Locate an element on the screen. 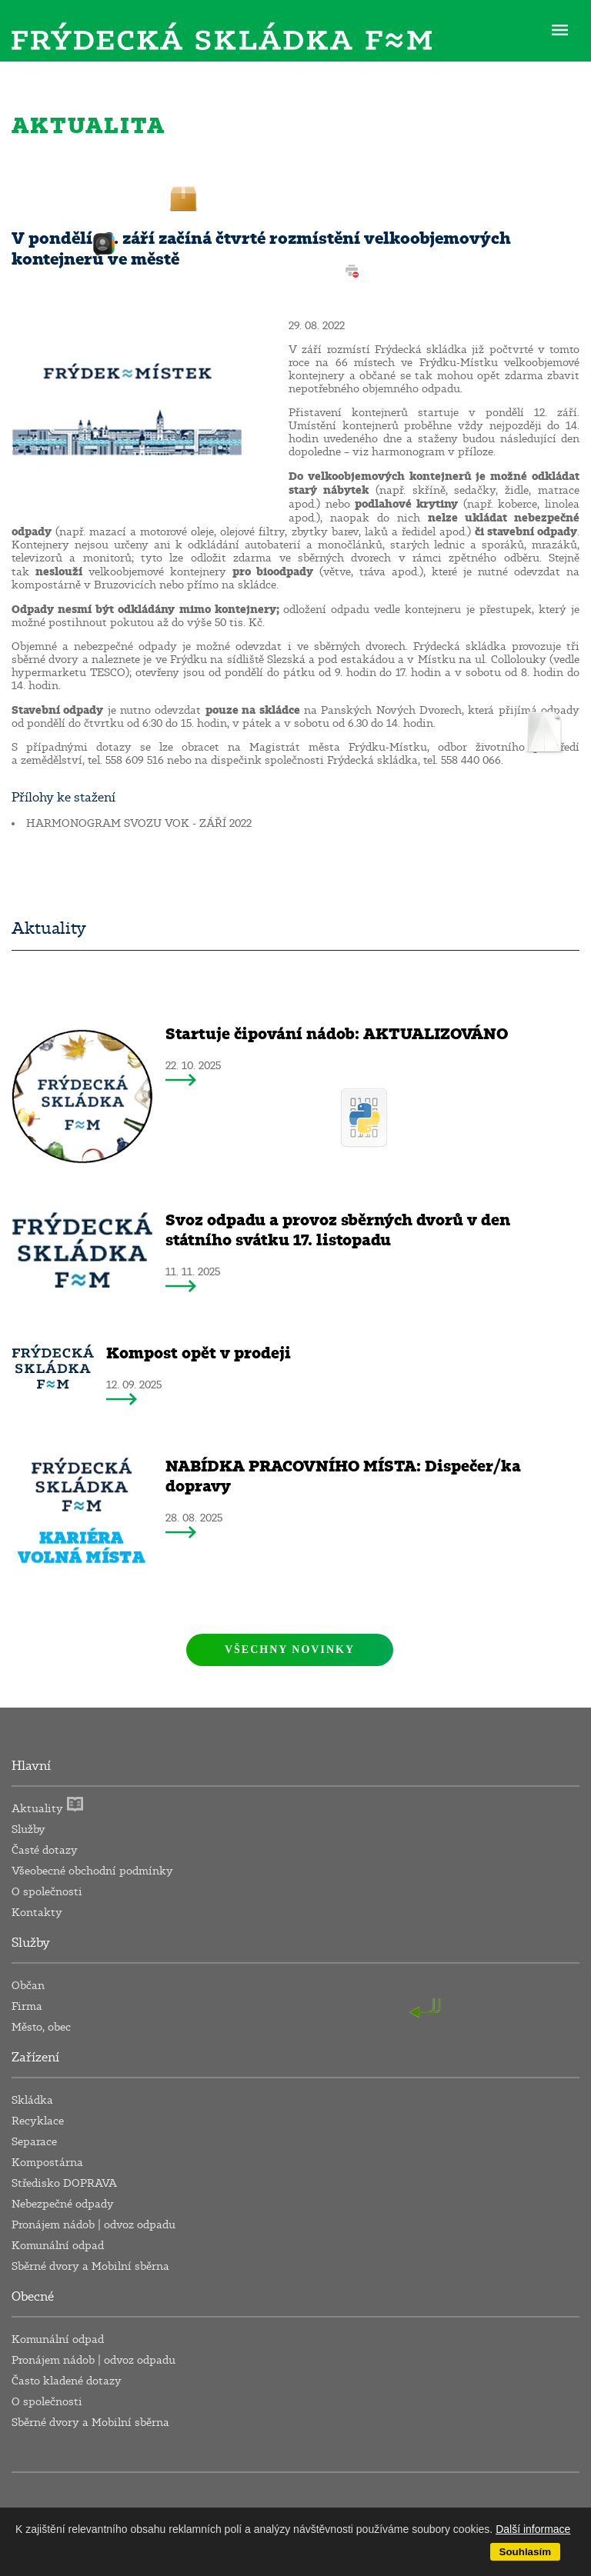 The width and height of the screenshot is (591, 2576). switch to dual-page or side-by-side view is located at coordinates (75, 1804).